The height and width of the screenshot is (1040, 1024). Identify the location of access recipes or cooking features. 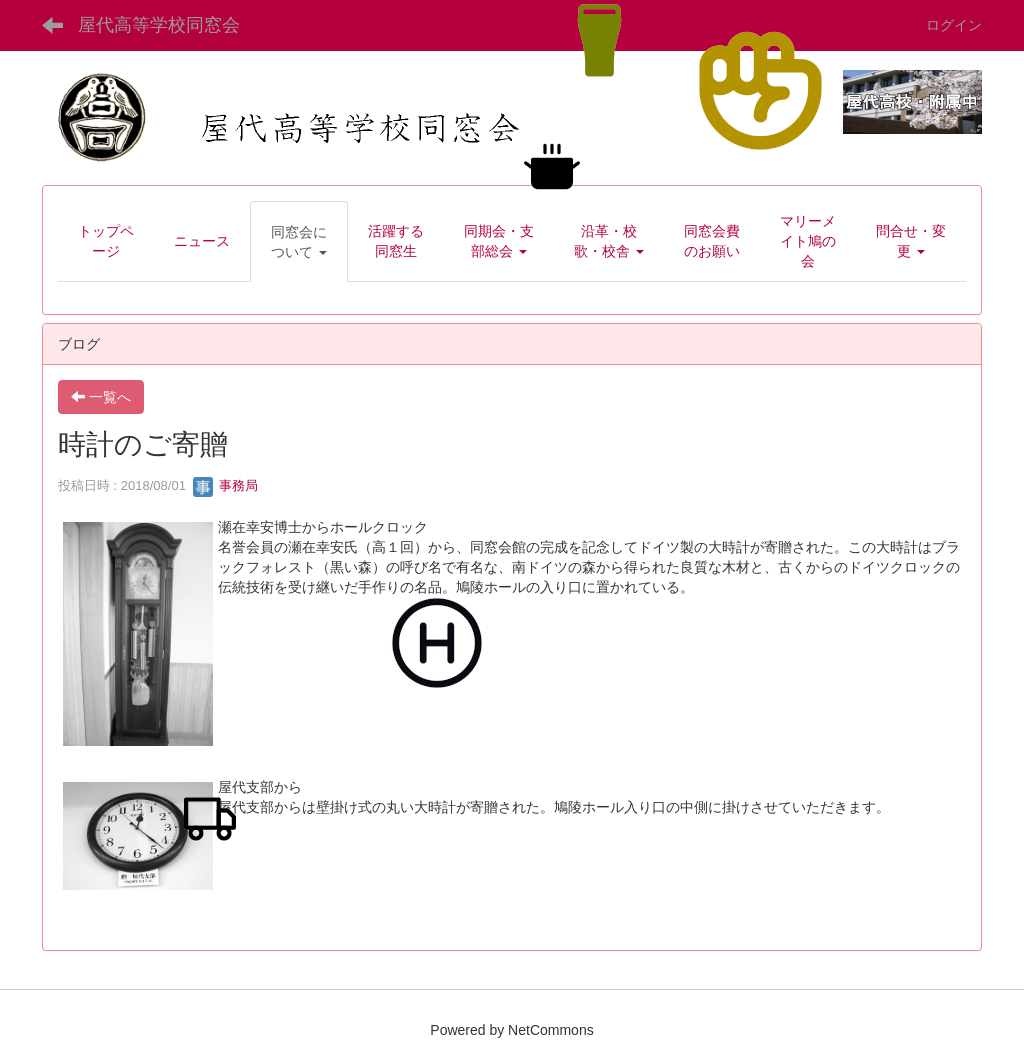
(552, 170).